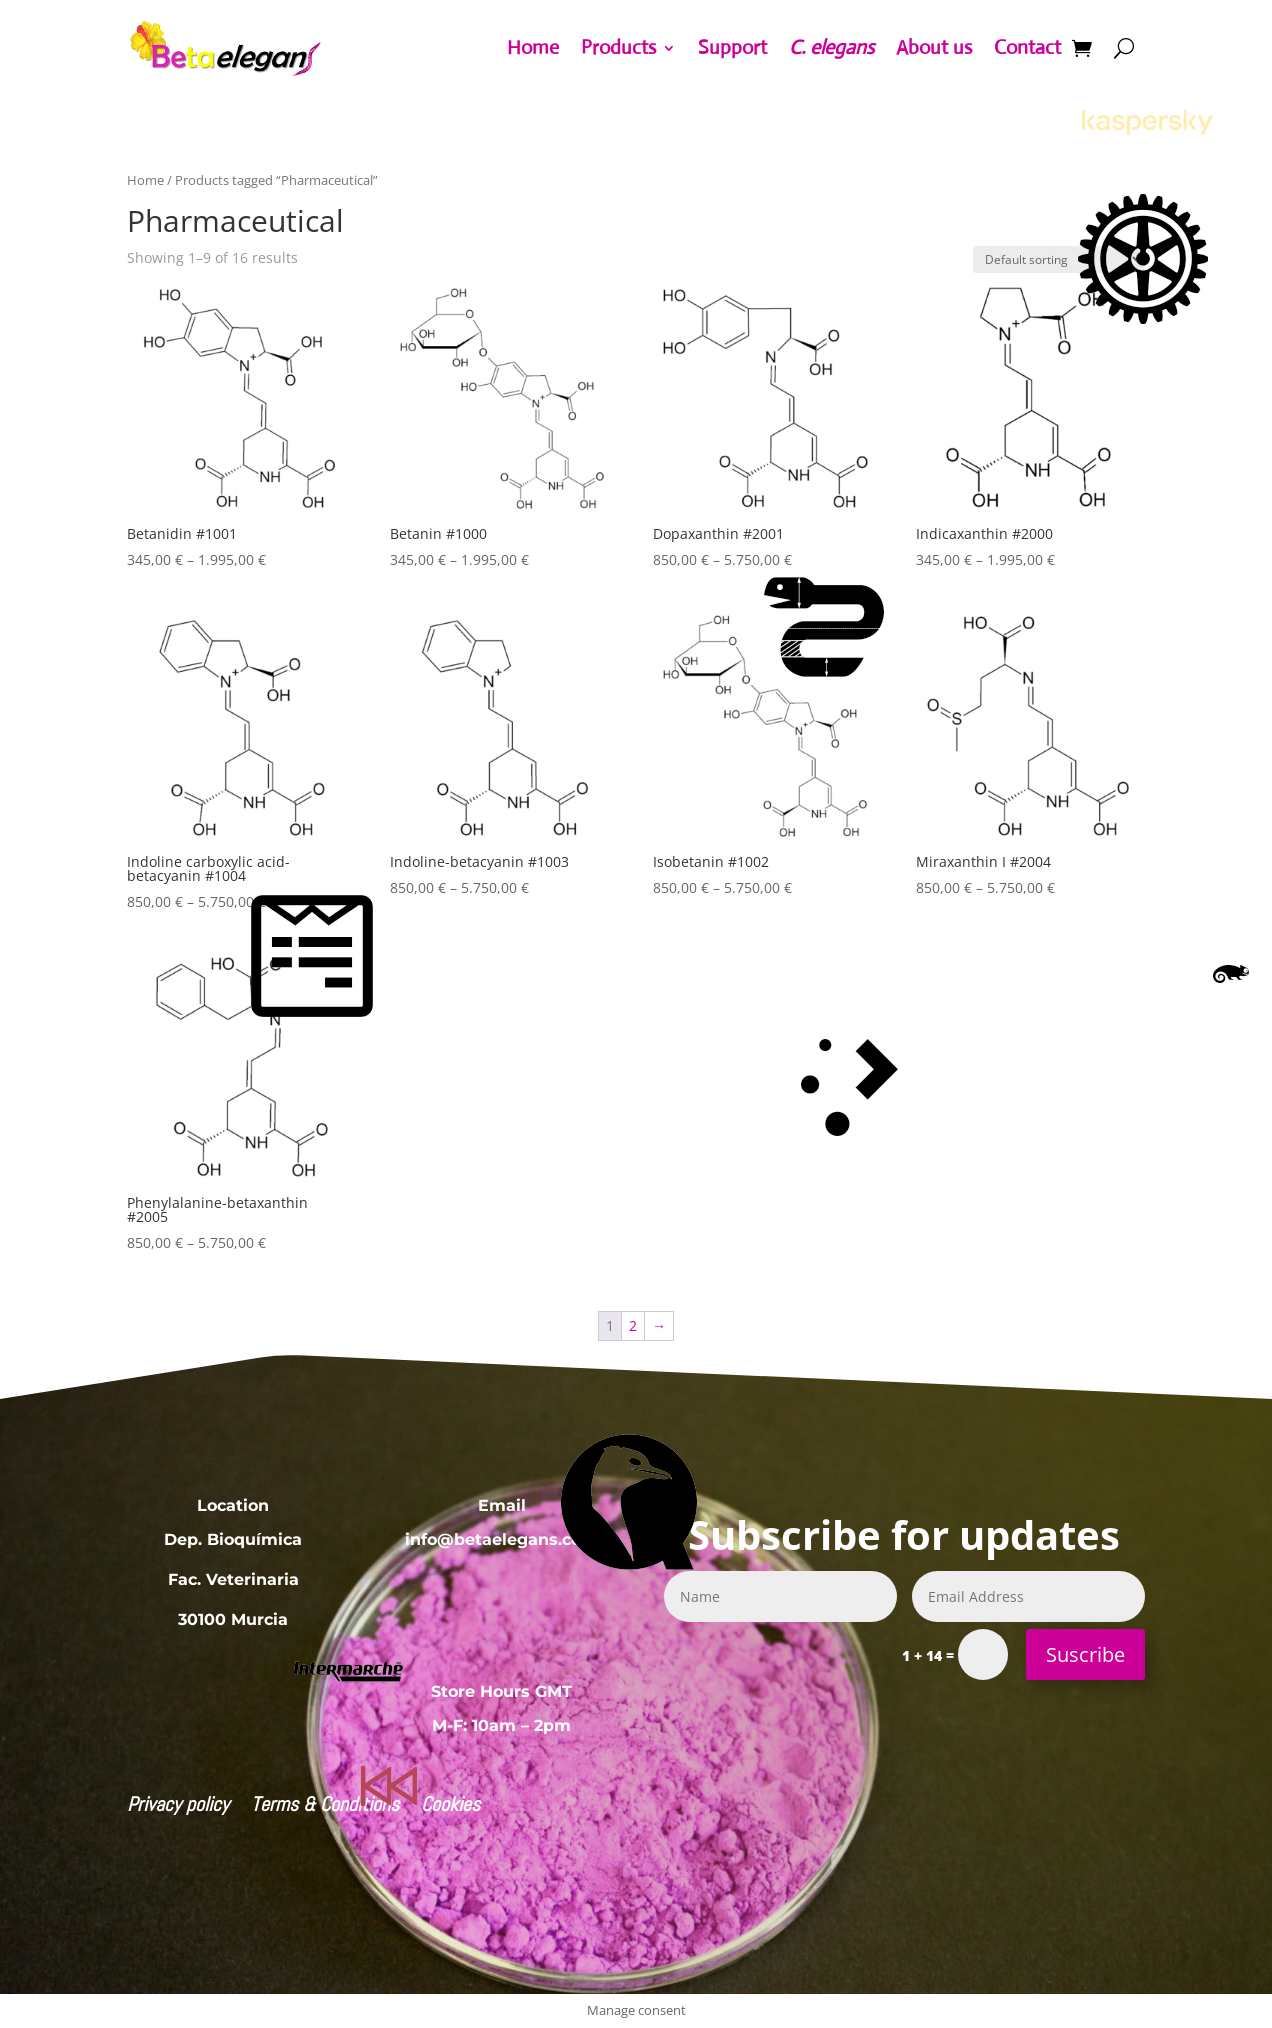  Describe the element at coordinates (824, 627) in the screenshot. I see `pyscaffold python project scaffolding tool logo` at that location.